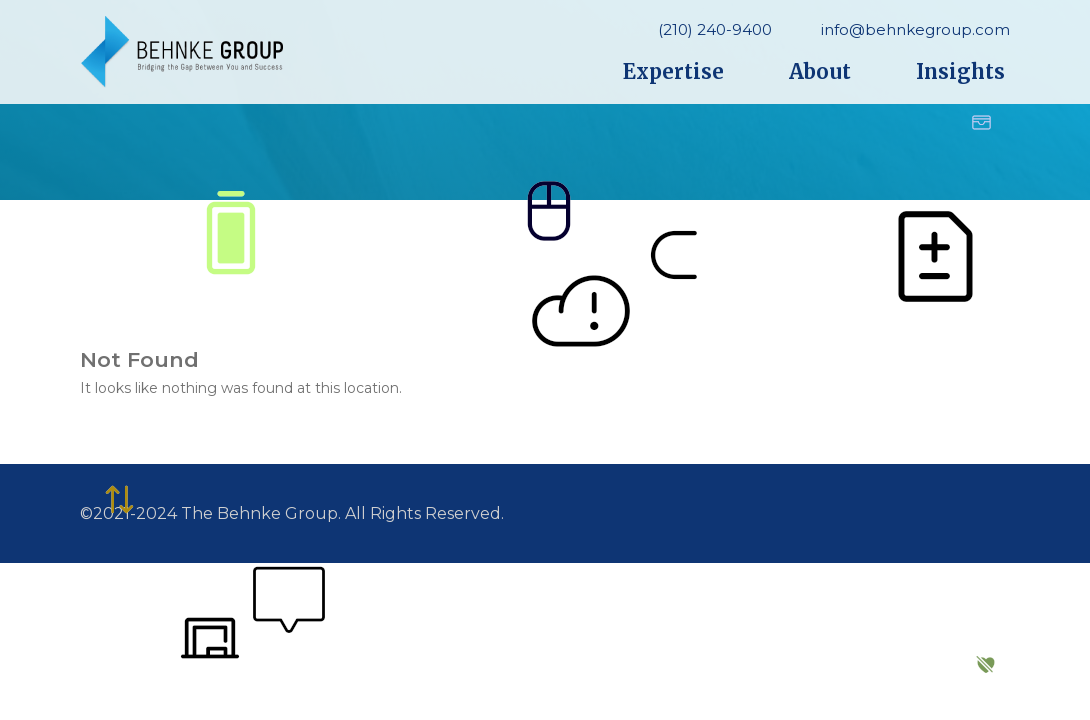  What do you see at coordinates (231, 234) in the screenshot?
I see `indicates battery is fully charged` at bounding box center [231, 234].